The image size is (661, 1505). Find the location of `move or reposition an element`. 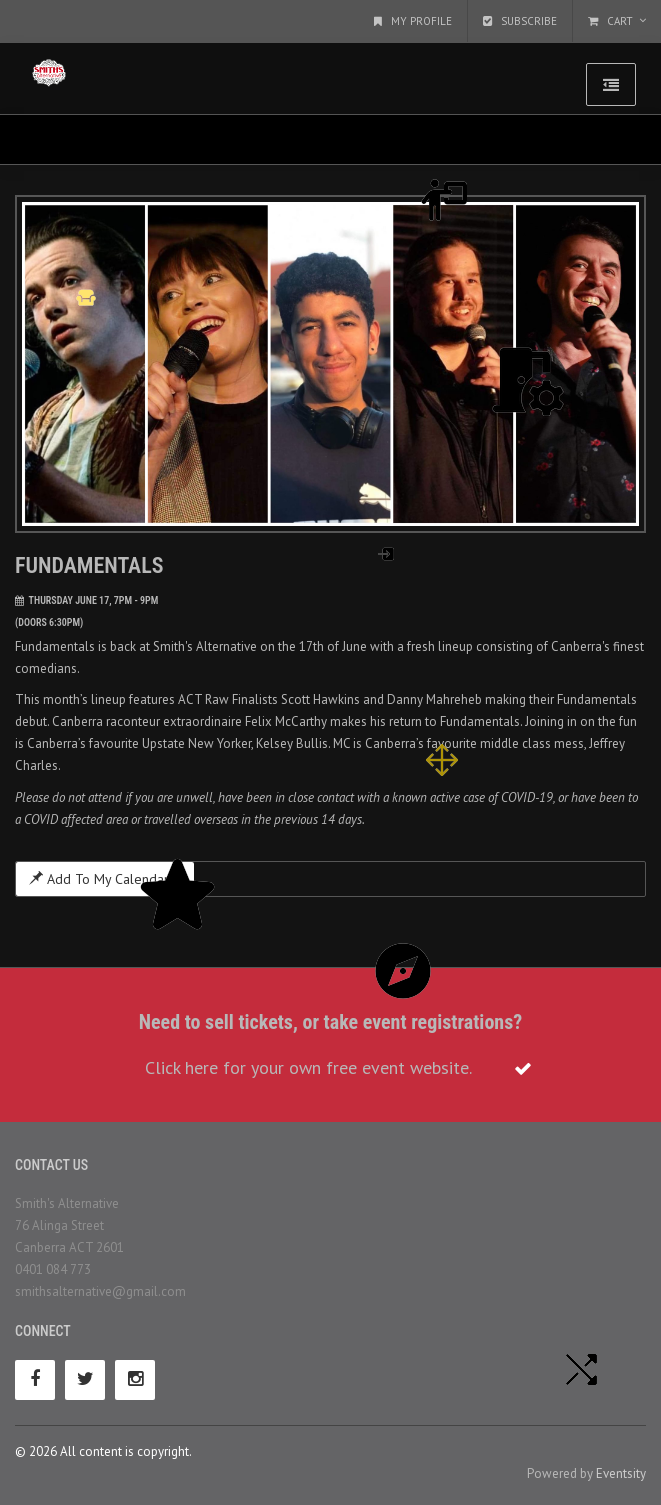

move or reposition an element is located at coordinates (442, 760).